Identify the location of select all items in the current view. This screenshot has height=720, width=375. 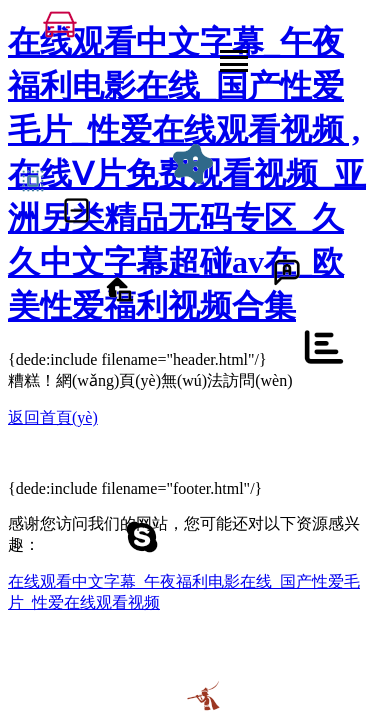
(33, 181).